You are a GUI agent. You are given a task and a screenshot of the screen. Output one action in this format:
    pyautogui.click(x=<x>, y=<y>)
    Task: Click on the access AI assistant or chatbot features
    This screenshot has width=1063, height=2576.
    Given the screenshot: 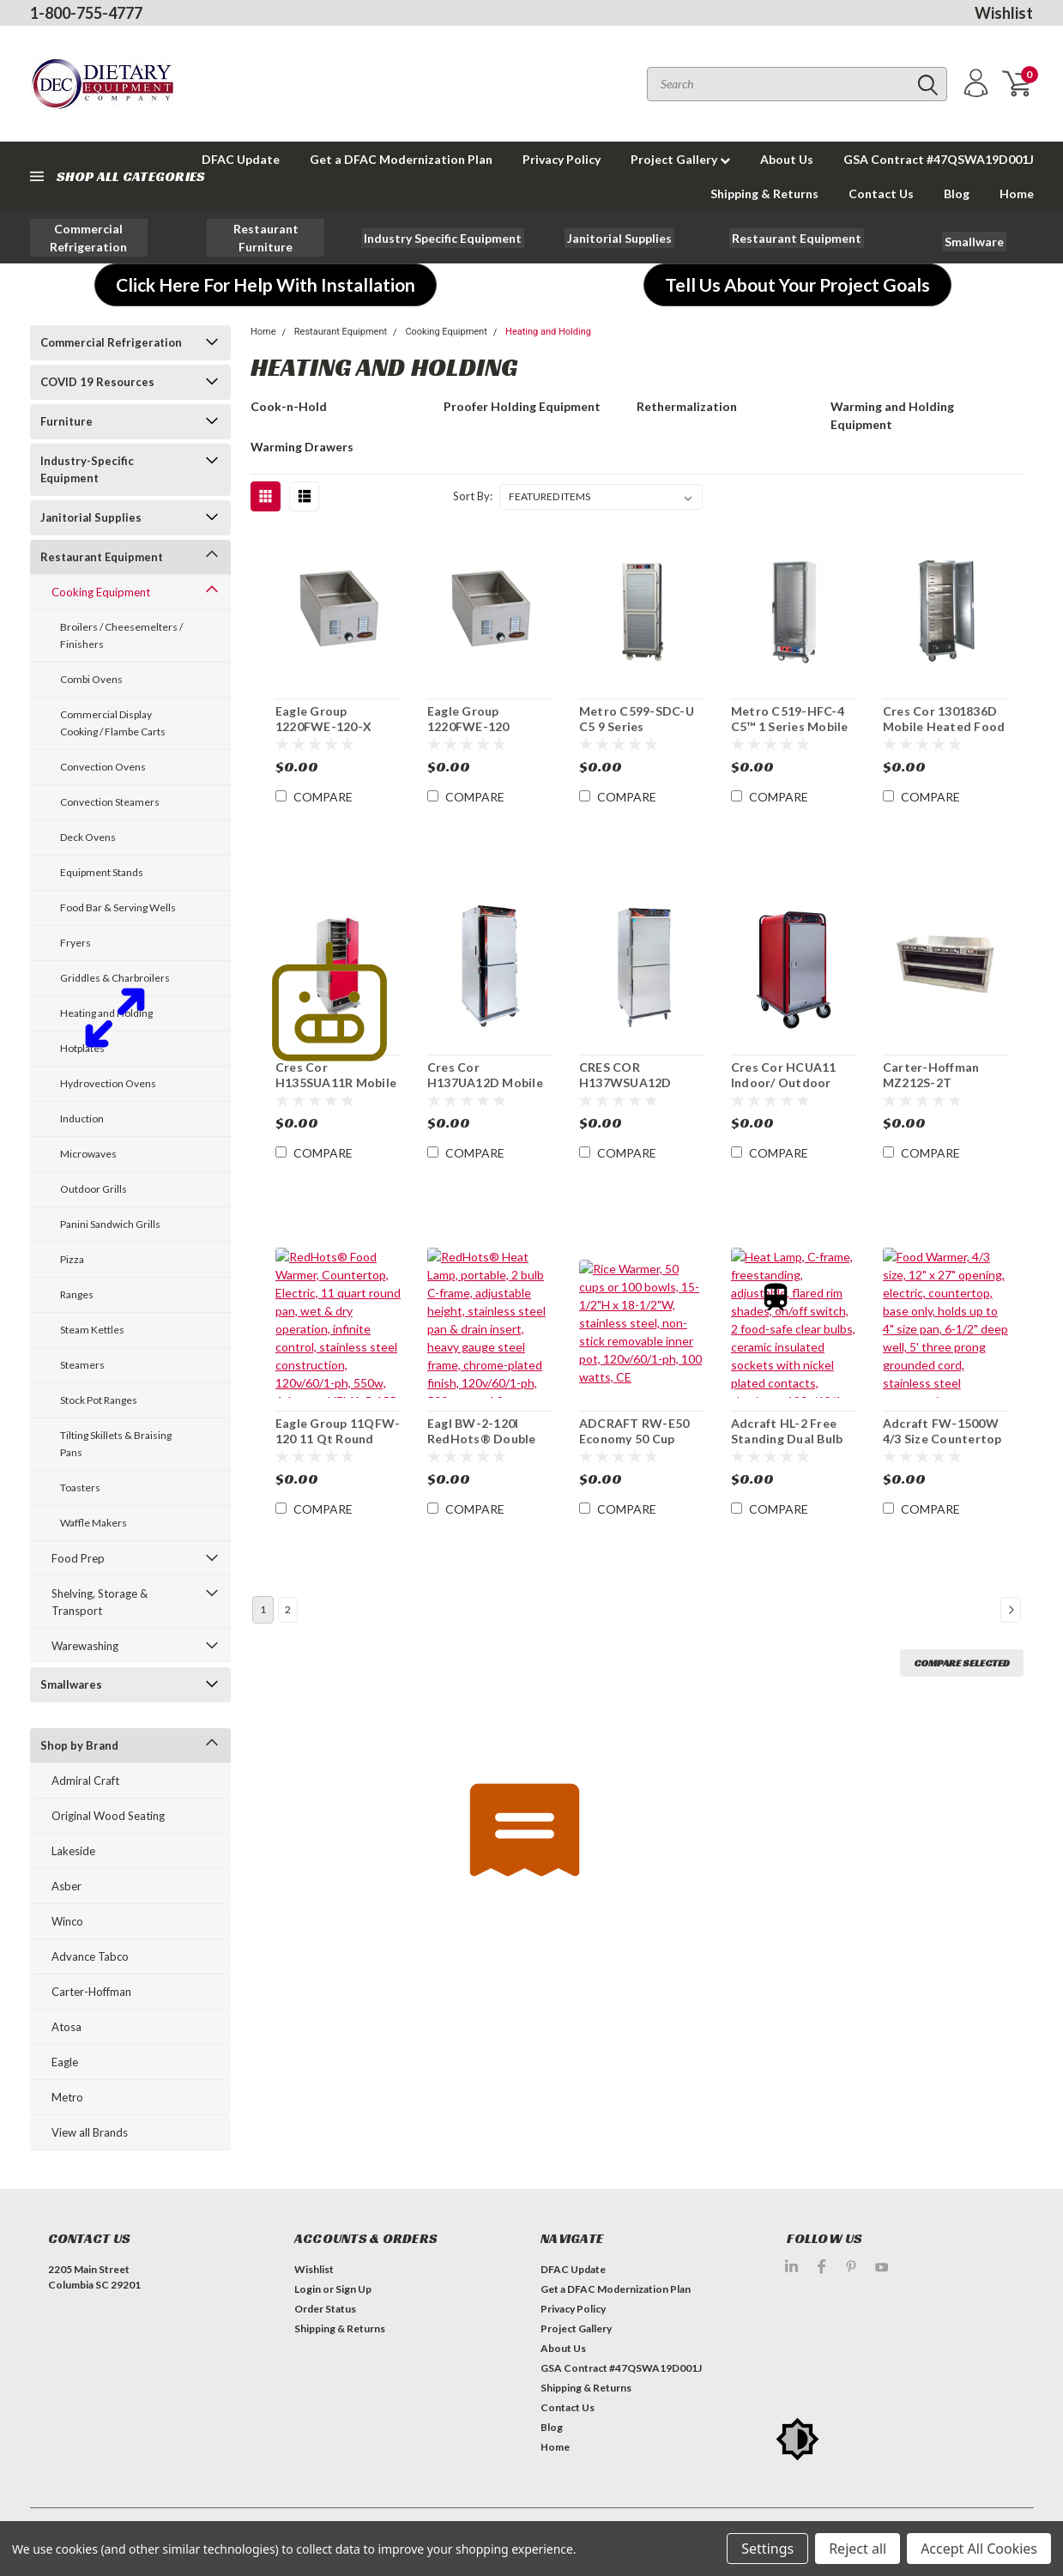 What is the action you would take?
    pyautogui.click(x=329, y=1008)
    